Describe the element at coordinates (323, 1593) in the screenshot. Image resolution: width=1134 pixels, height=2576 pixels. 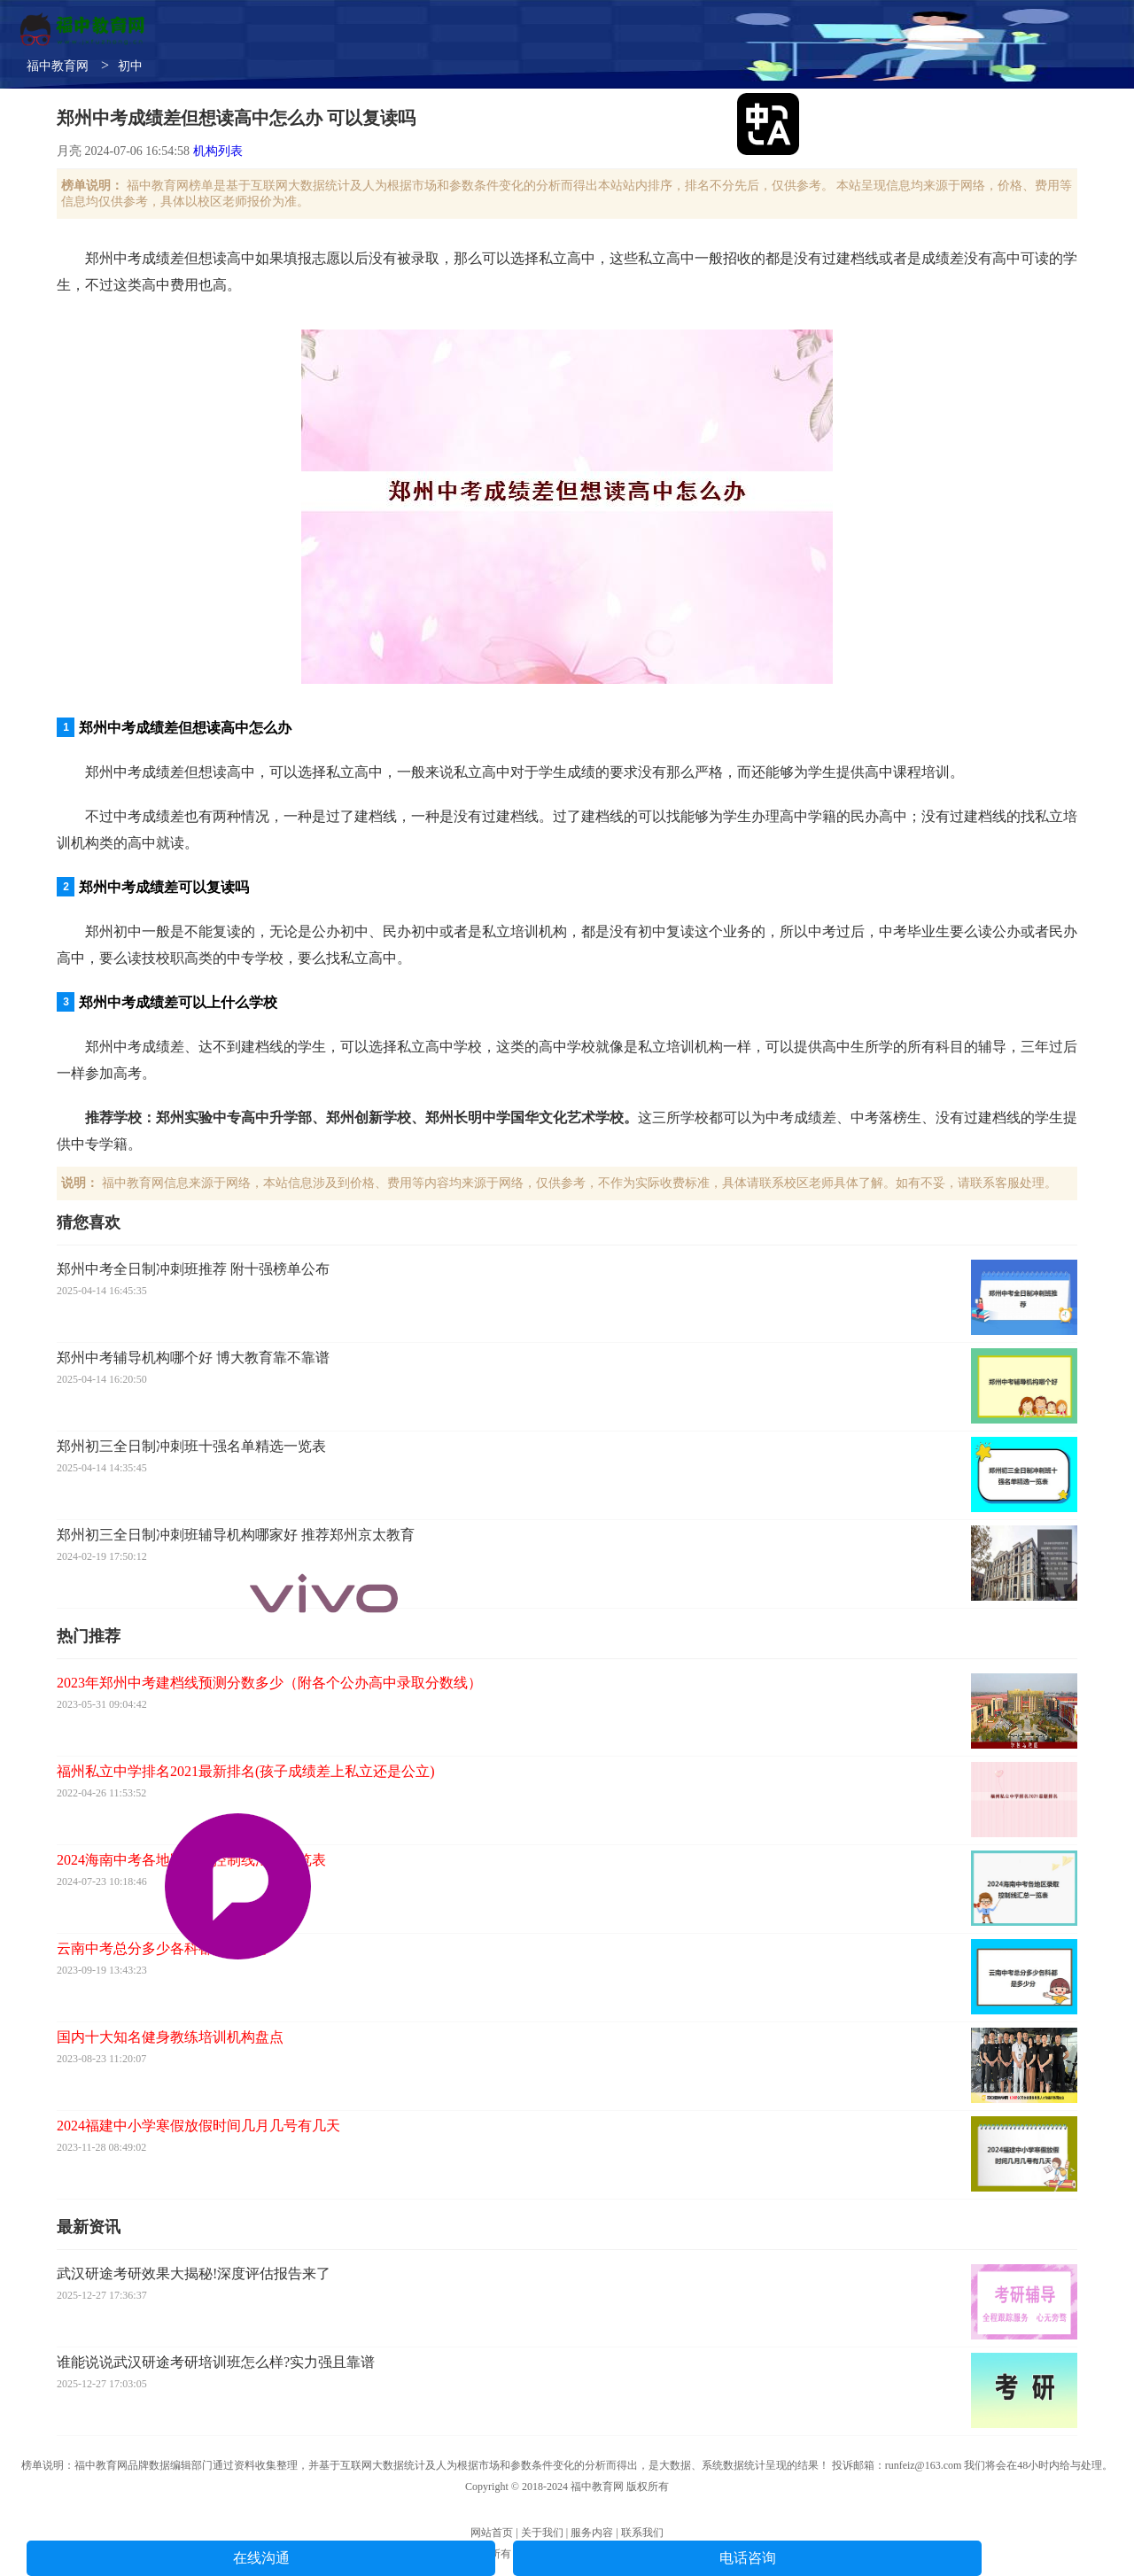
I see `vivo brand logo` at that location.